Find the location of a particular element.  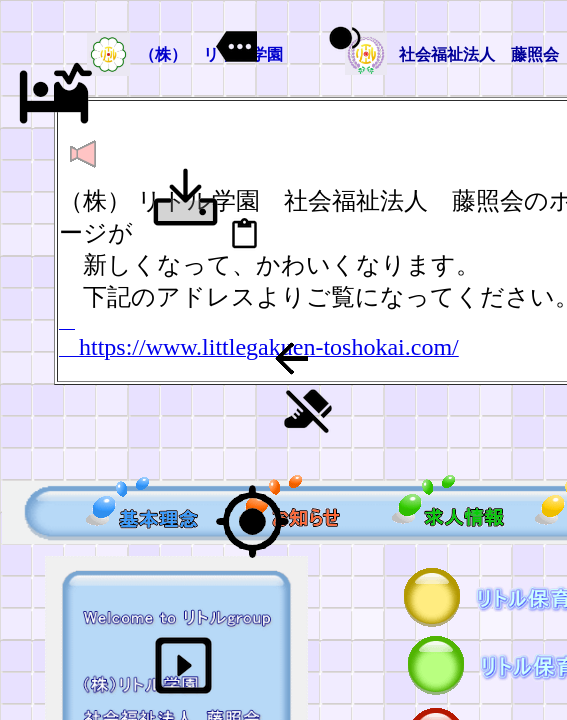

center map on your current location is located at coordinates (252, 521).